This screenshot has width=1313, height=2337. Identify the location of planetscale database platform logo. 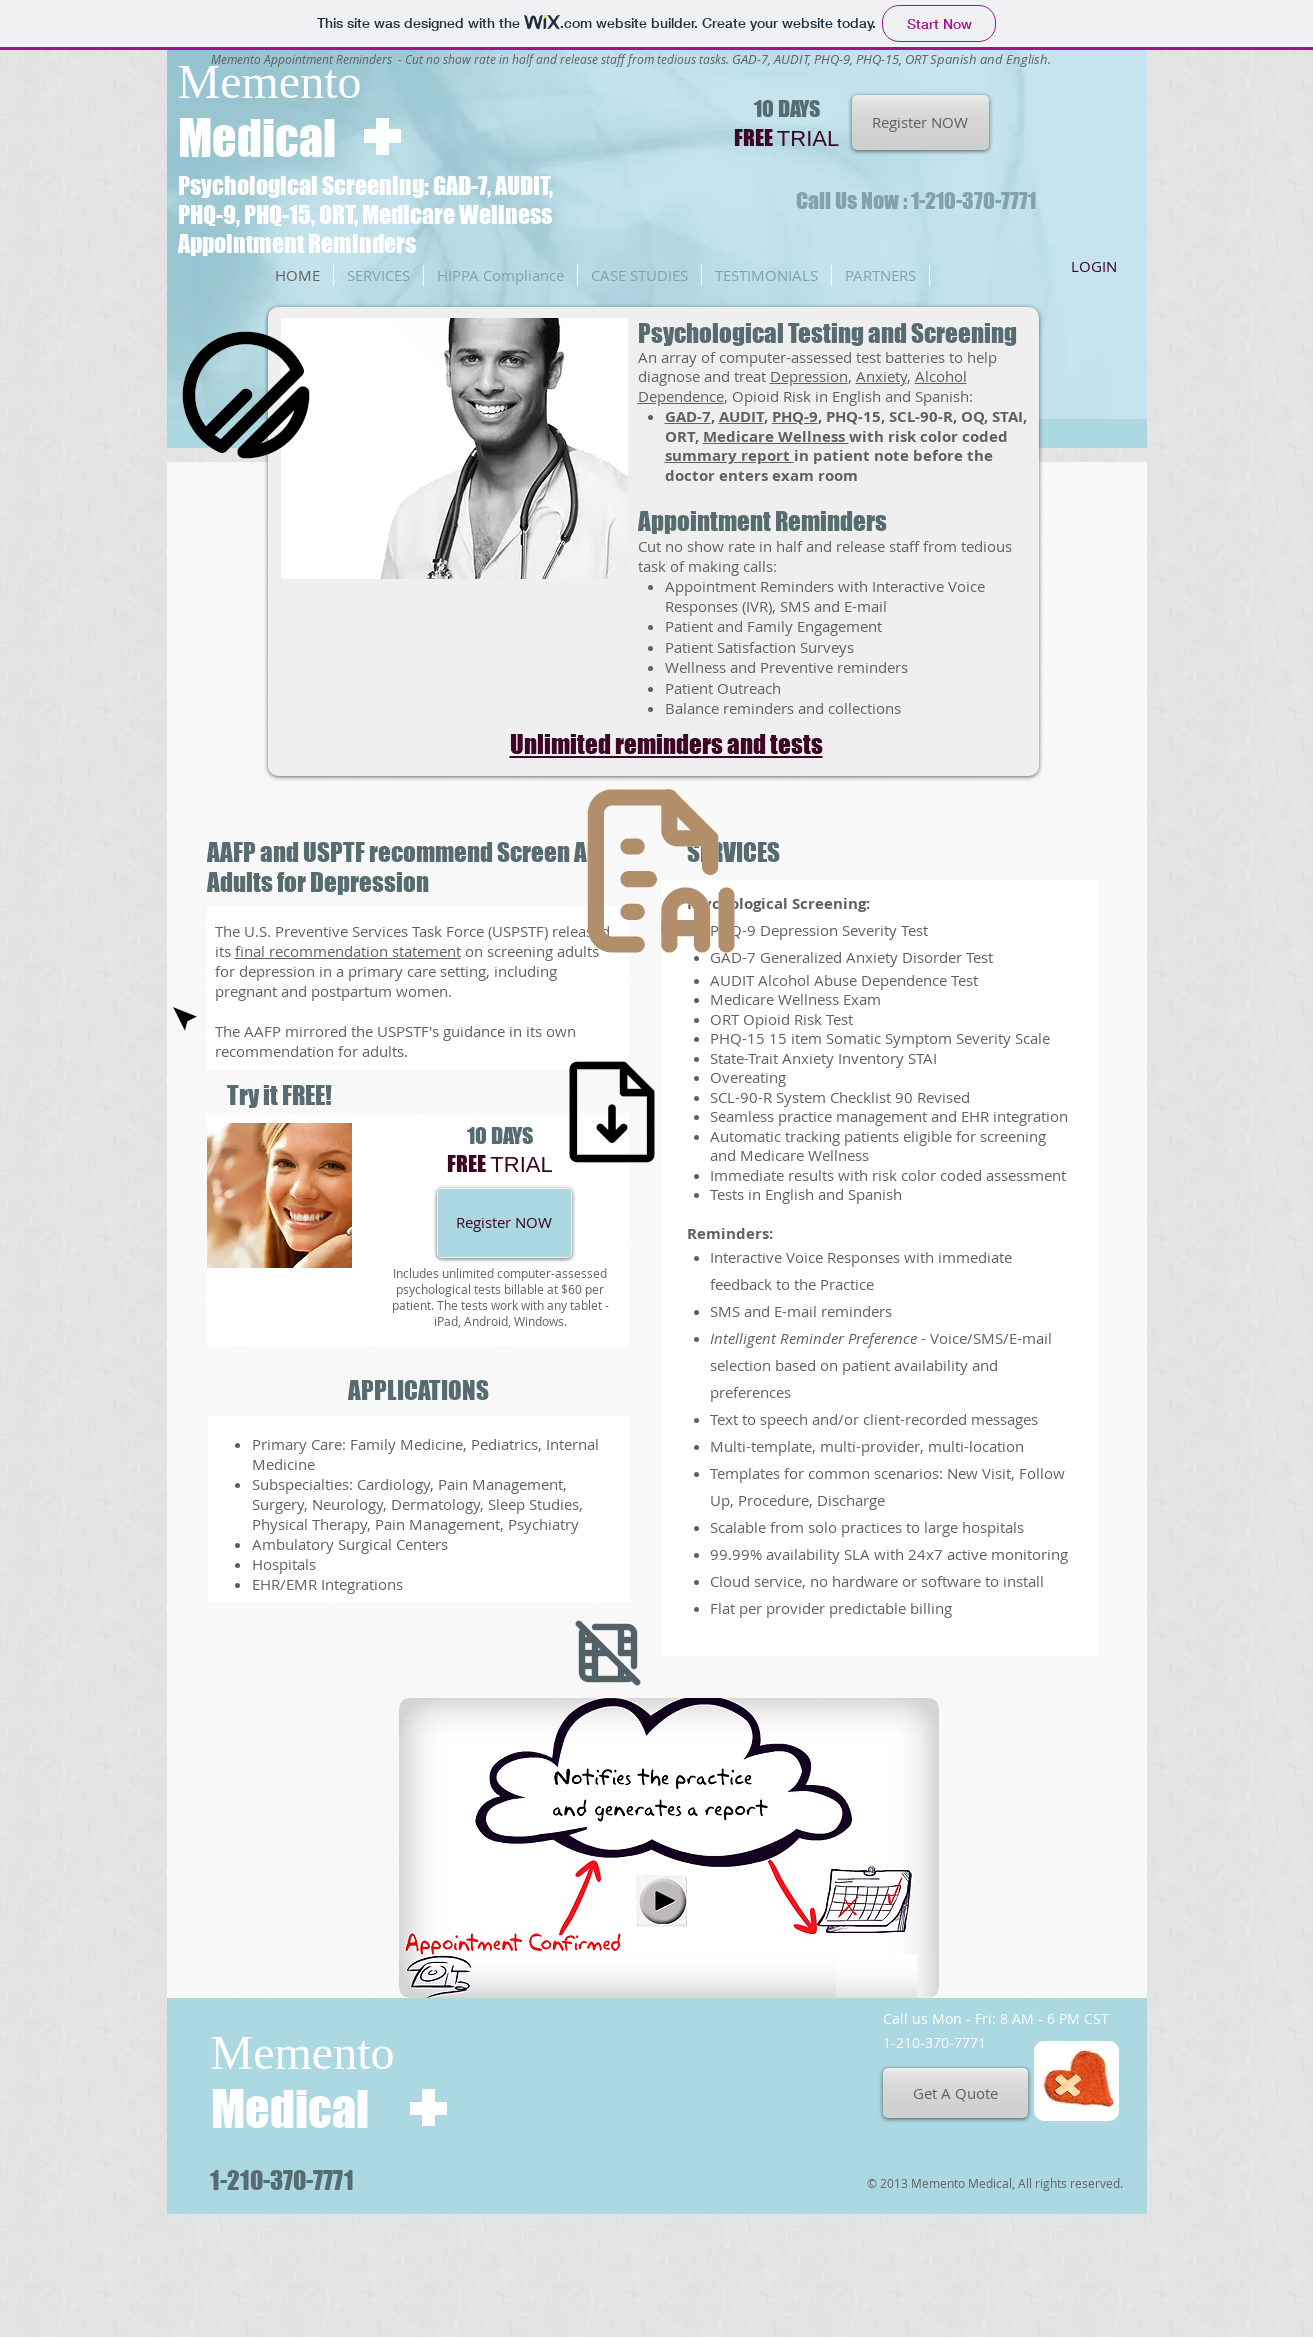
(246, 395).